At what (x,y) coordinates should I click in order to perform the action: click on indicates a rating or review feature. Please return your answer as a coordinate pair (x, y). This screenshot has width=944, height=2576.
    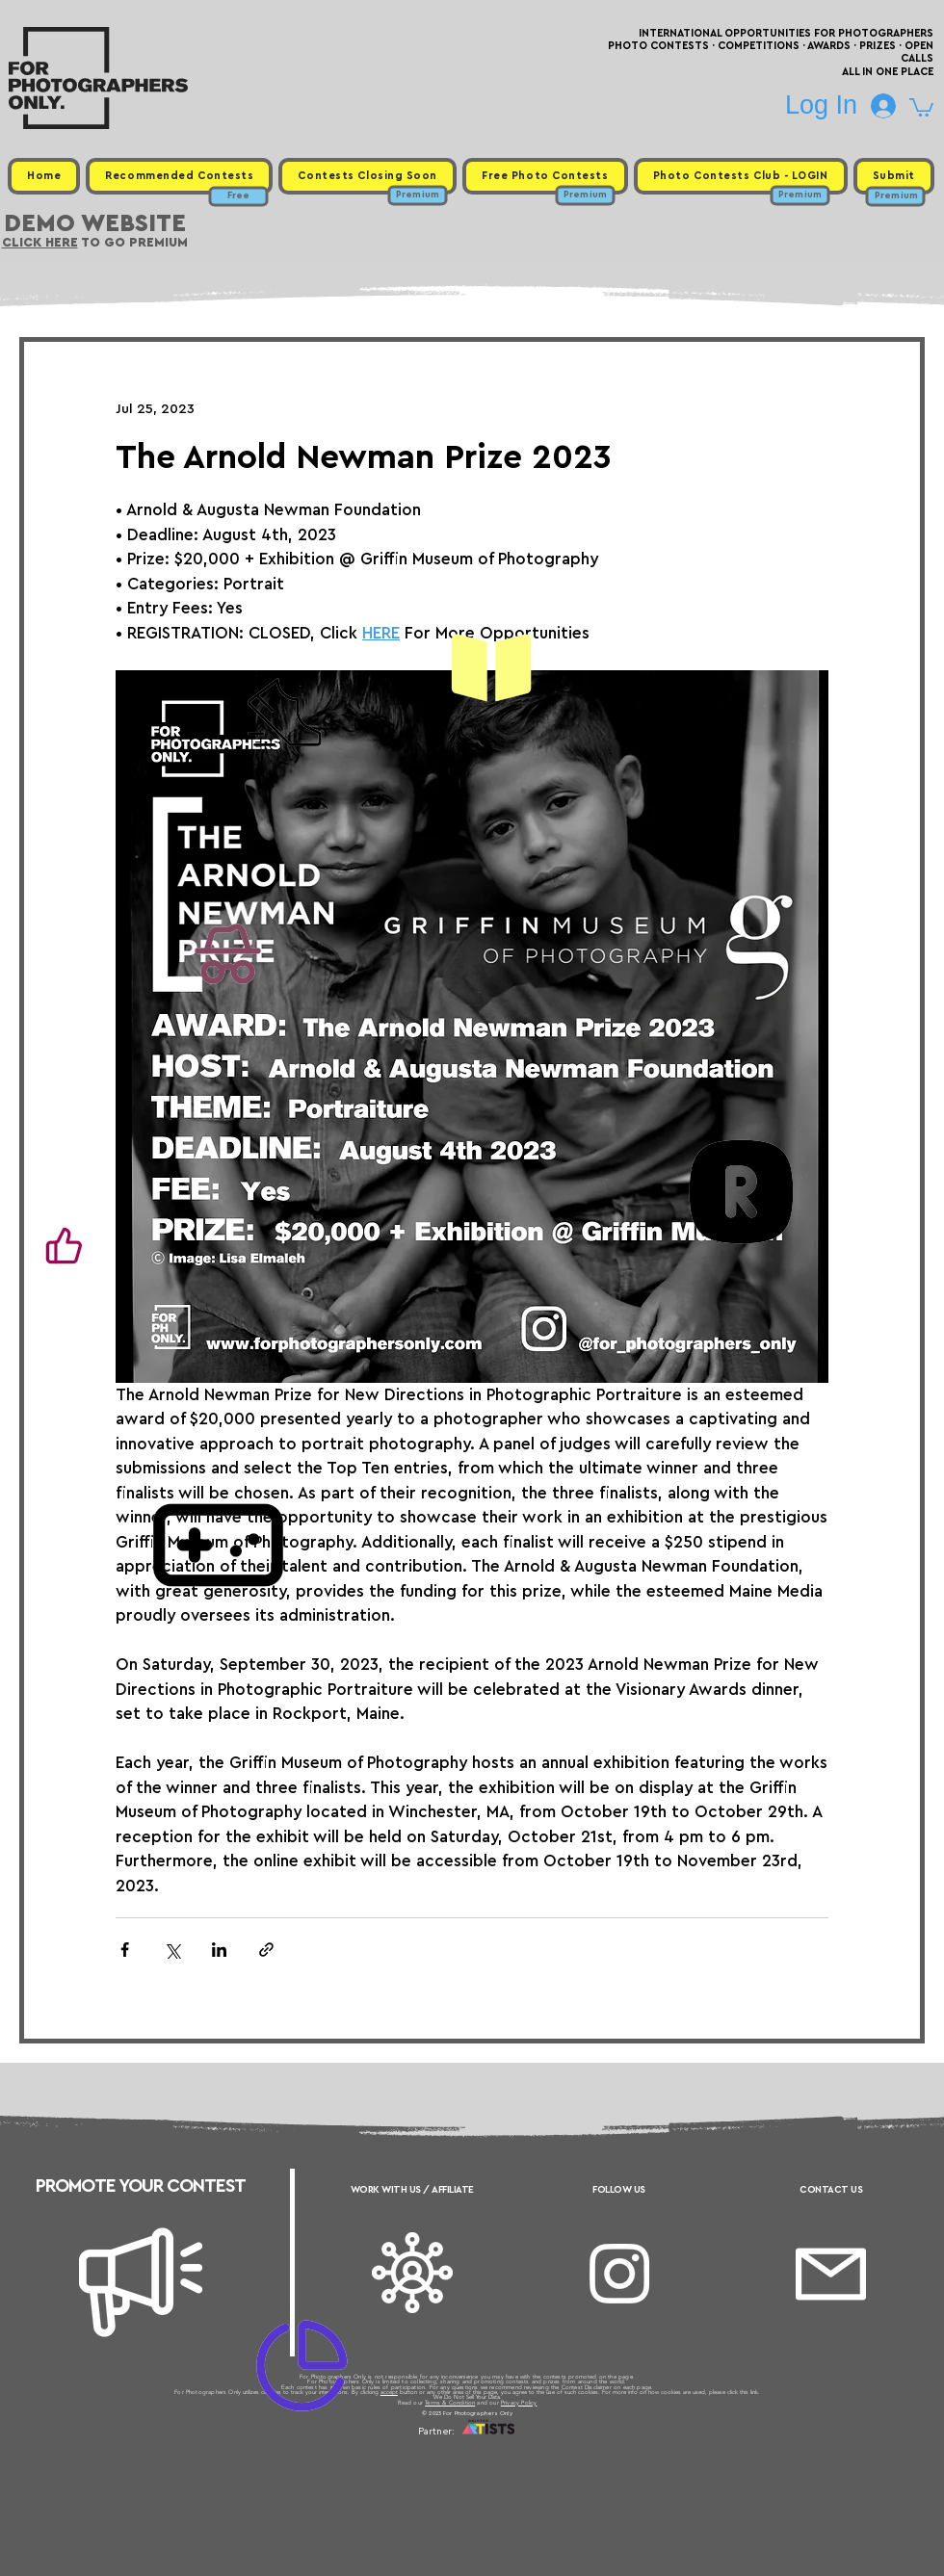
    Looking at the image, I should click on (741, 1191).